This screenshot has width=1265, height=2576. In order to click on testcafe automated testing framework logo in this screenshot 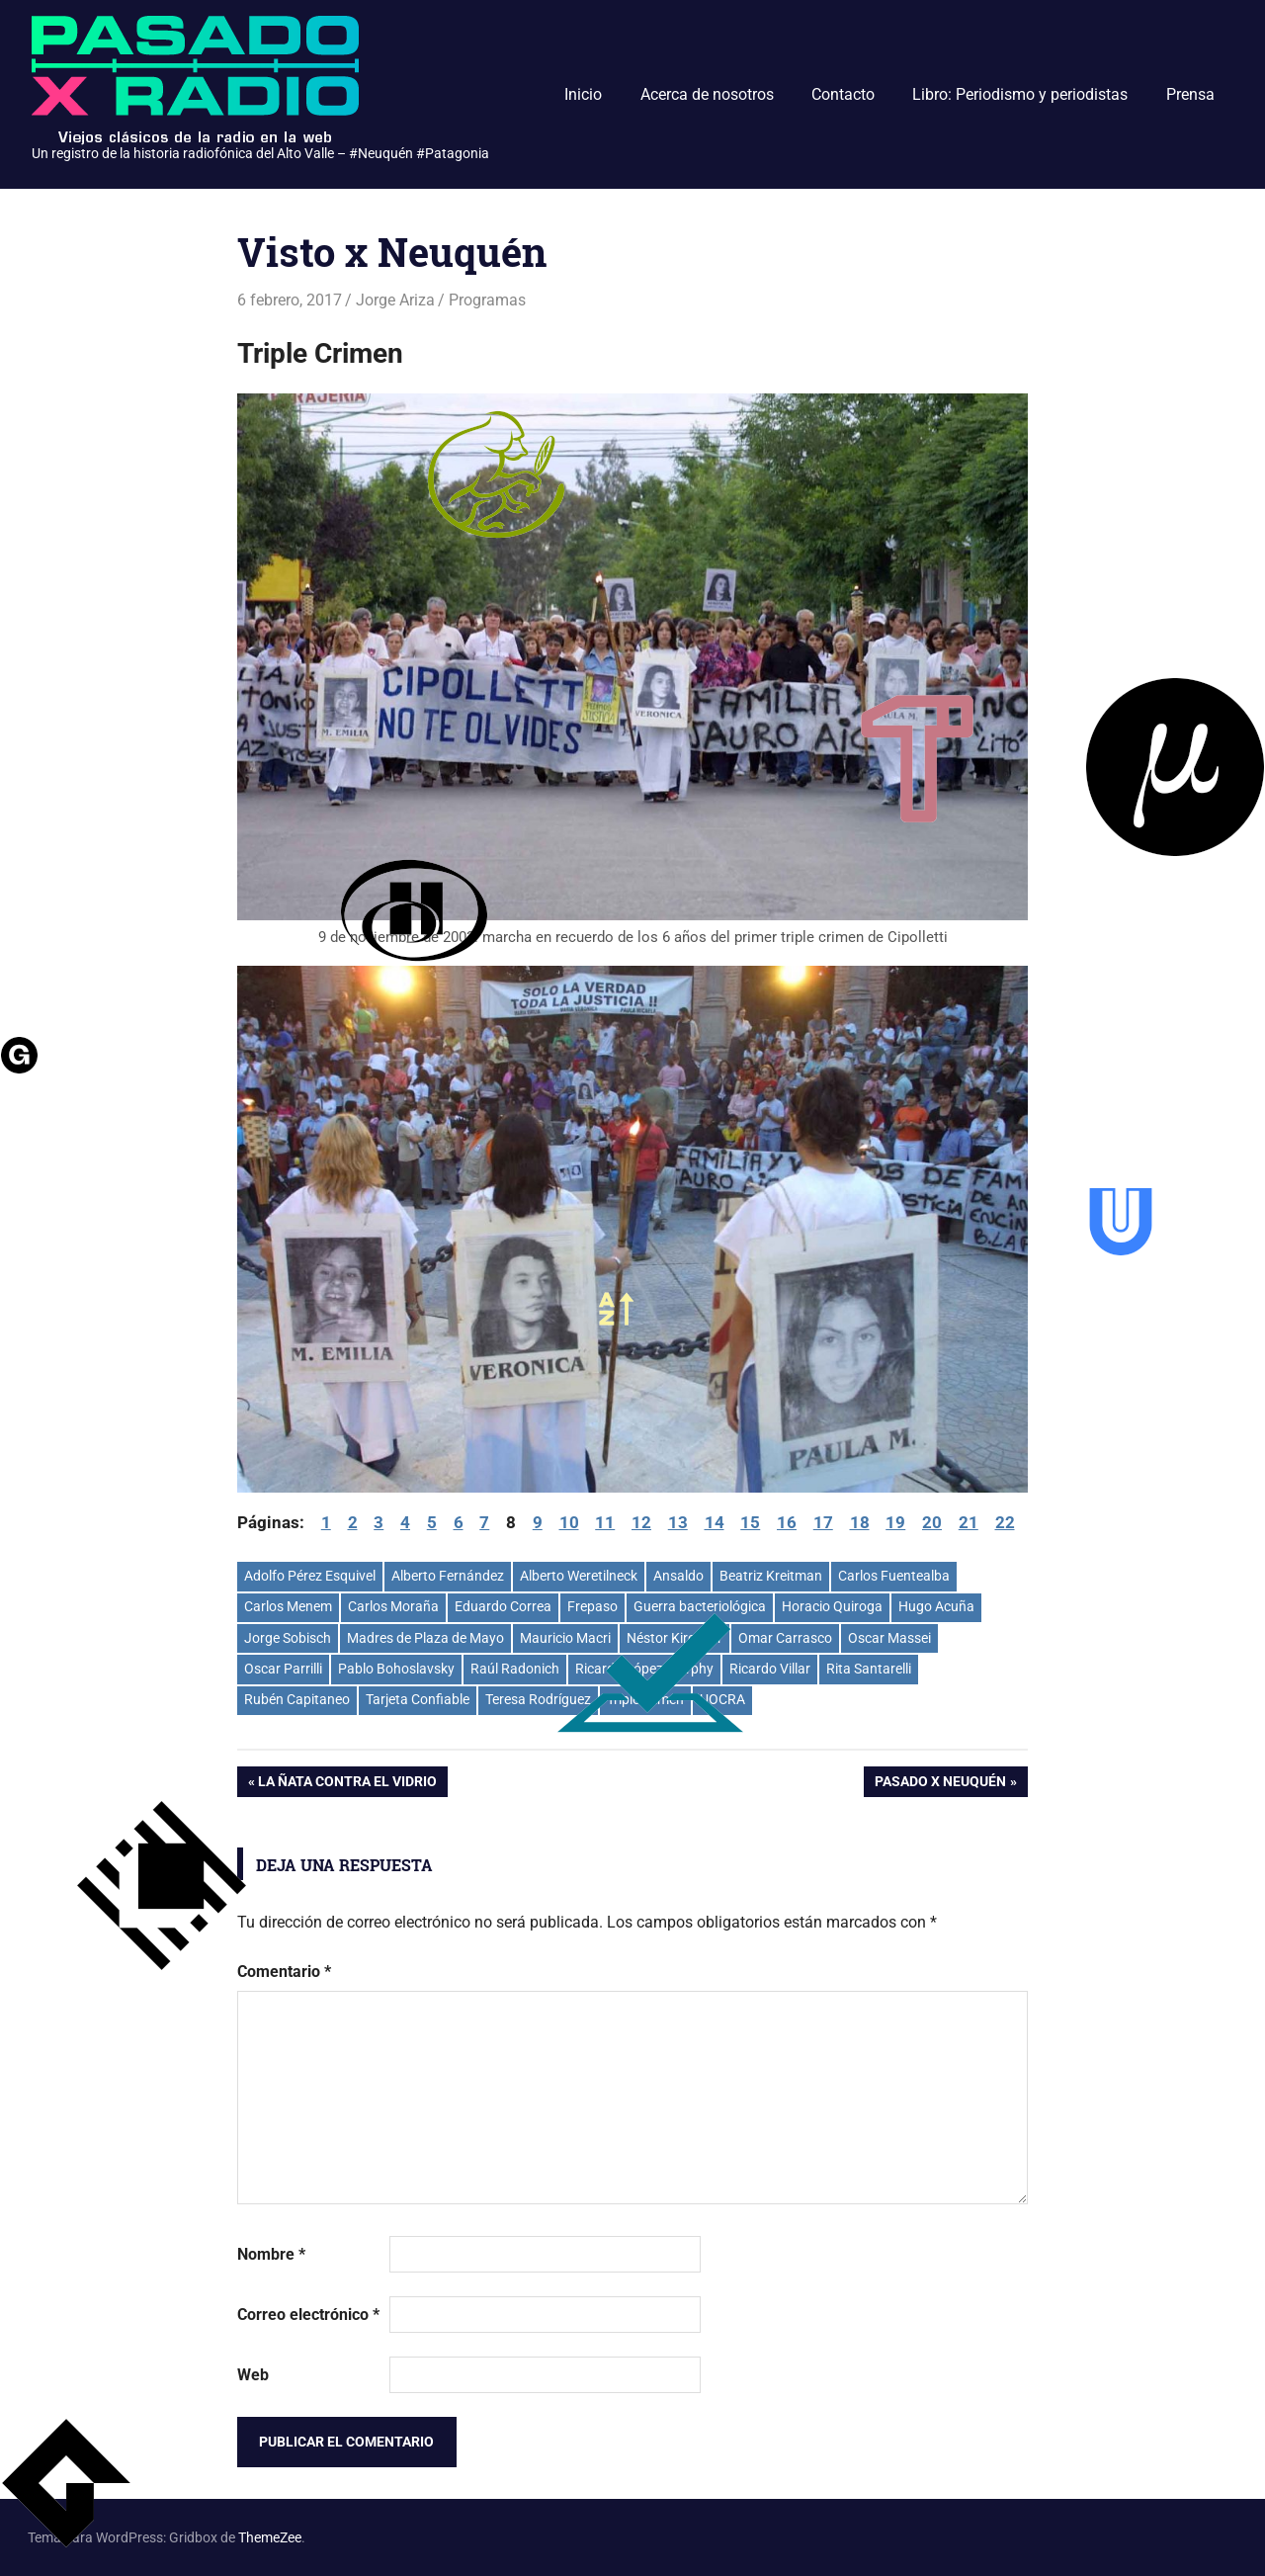, I will do `click(650, 1673)`.